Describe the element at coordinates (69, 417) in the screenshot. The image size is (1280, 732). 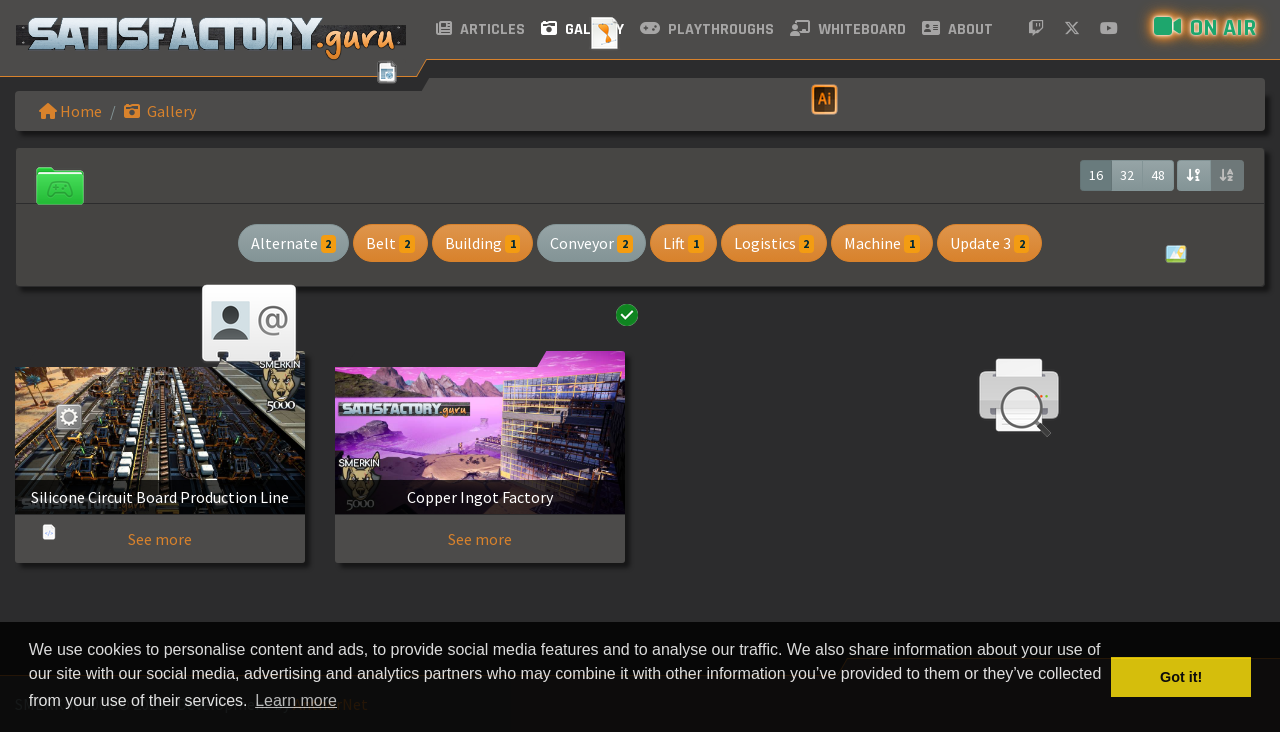
I see `executable application file` at that location.